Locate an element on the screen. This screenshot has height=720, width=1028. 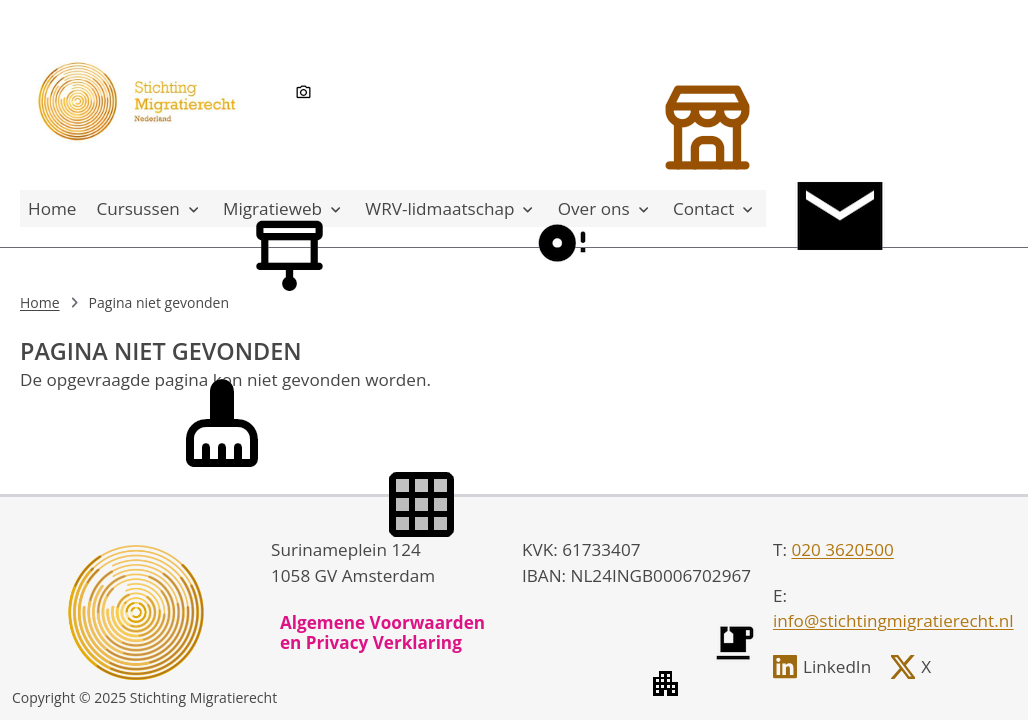
toggle grid view layout is located at coordinates (421, 504).